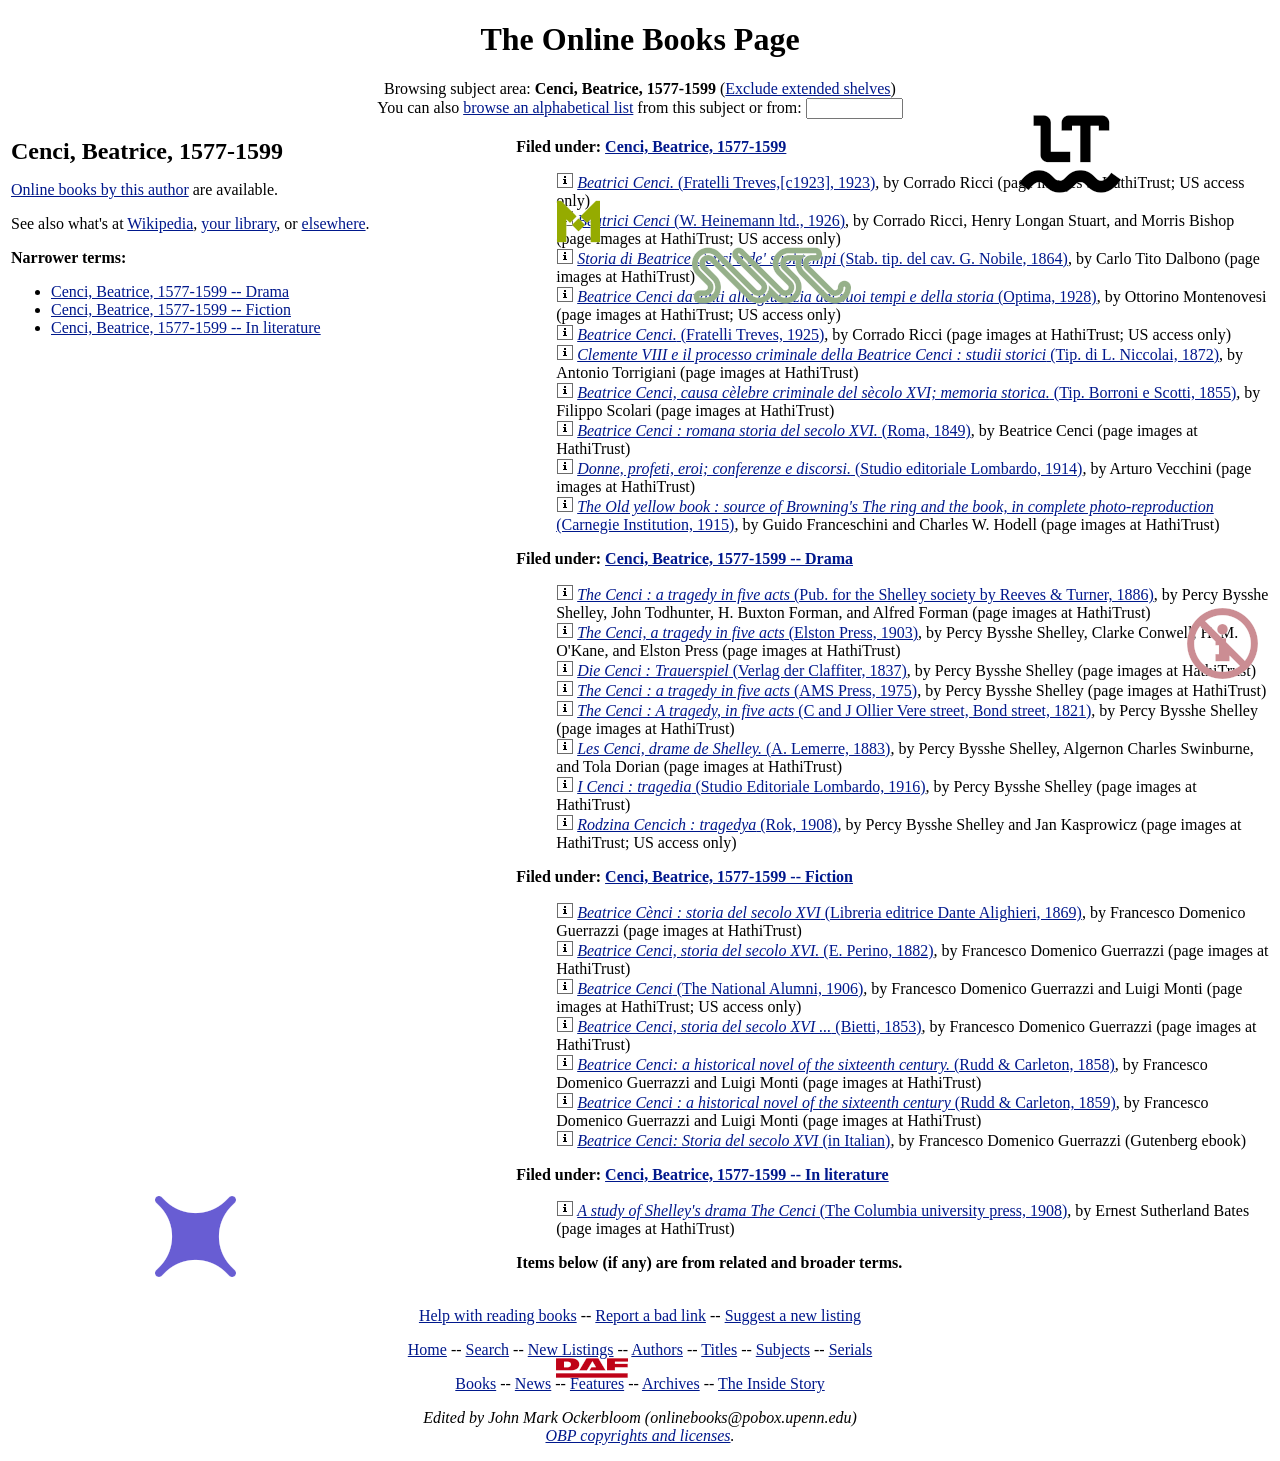 Image resolution: width=1280 pixels, height=1461 pixels. Describe the element at coordinates (771, 275) in the screenshot. I see `visit the SWC (Speedy Web Compiler) website or documentation` at that location.